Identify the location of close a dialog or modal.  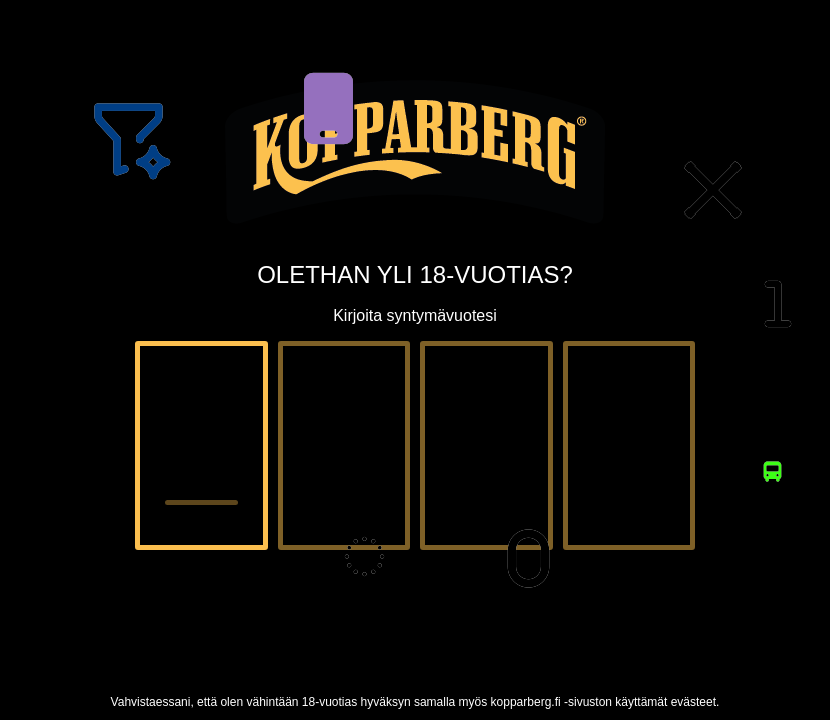
(713, 190).